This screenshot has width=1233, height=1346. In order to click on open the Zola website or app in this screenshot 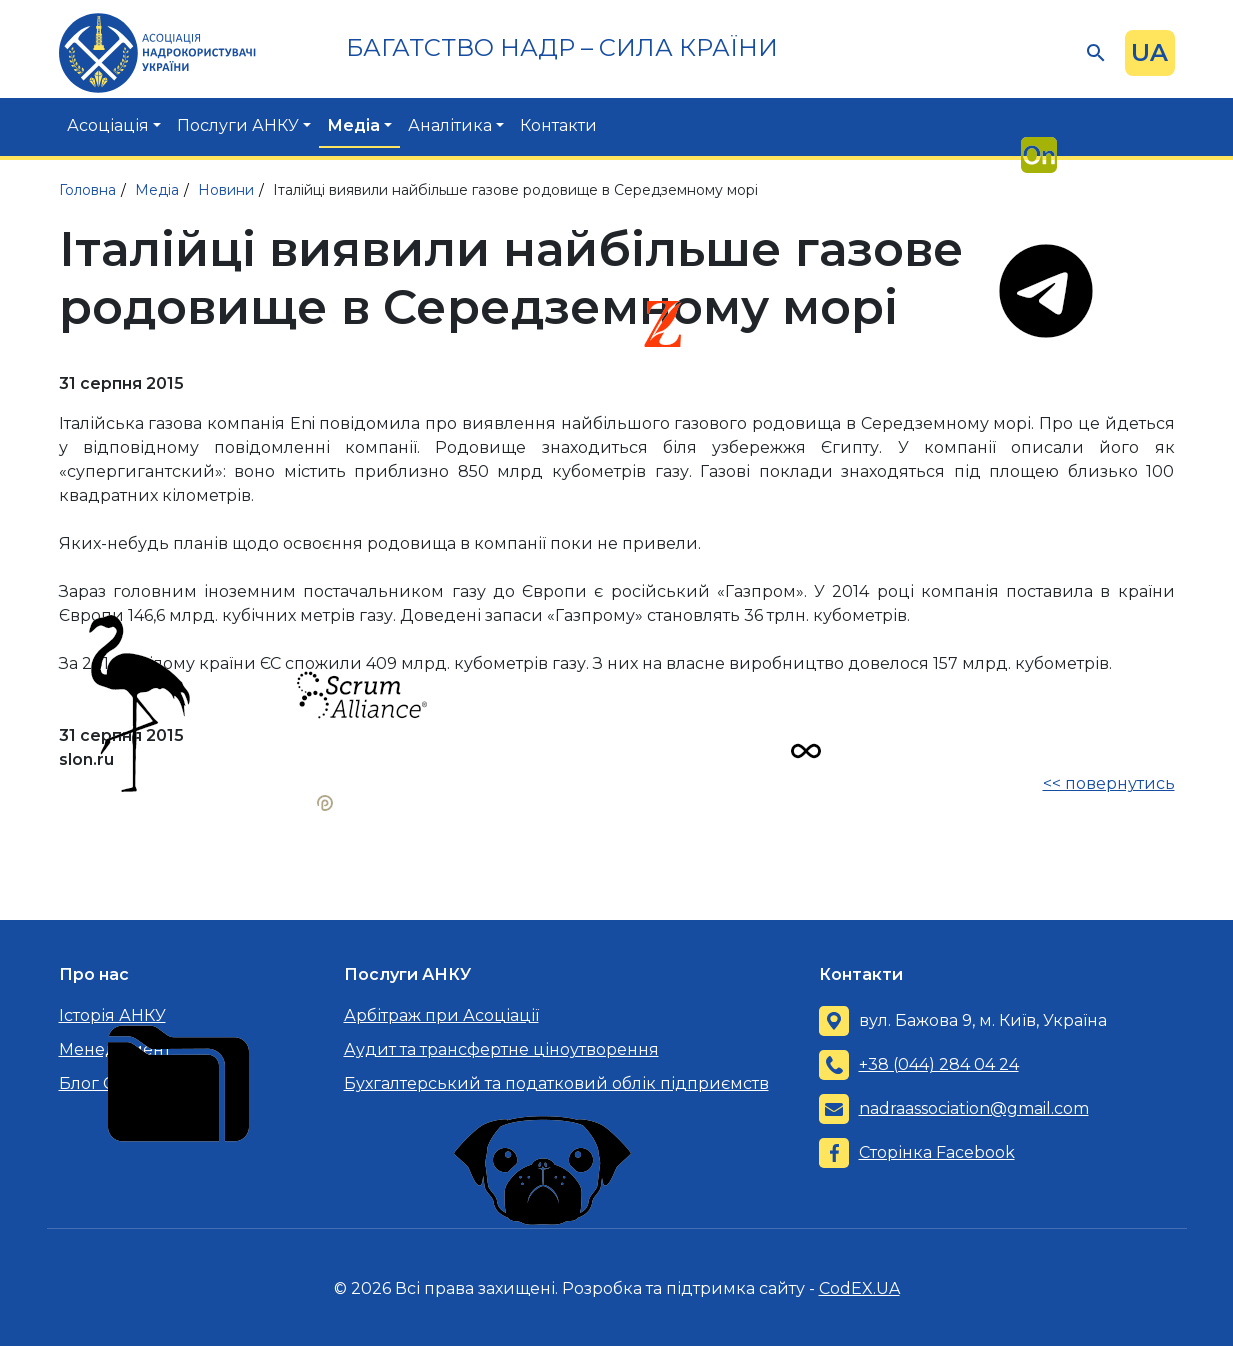, I will do `click(663, 324)`.